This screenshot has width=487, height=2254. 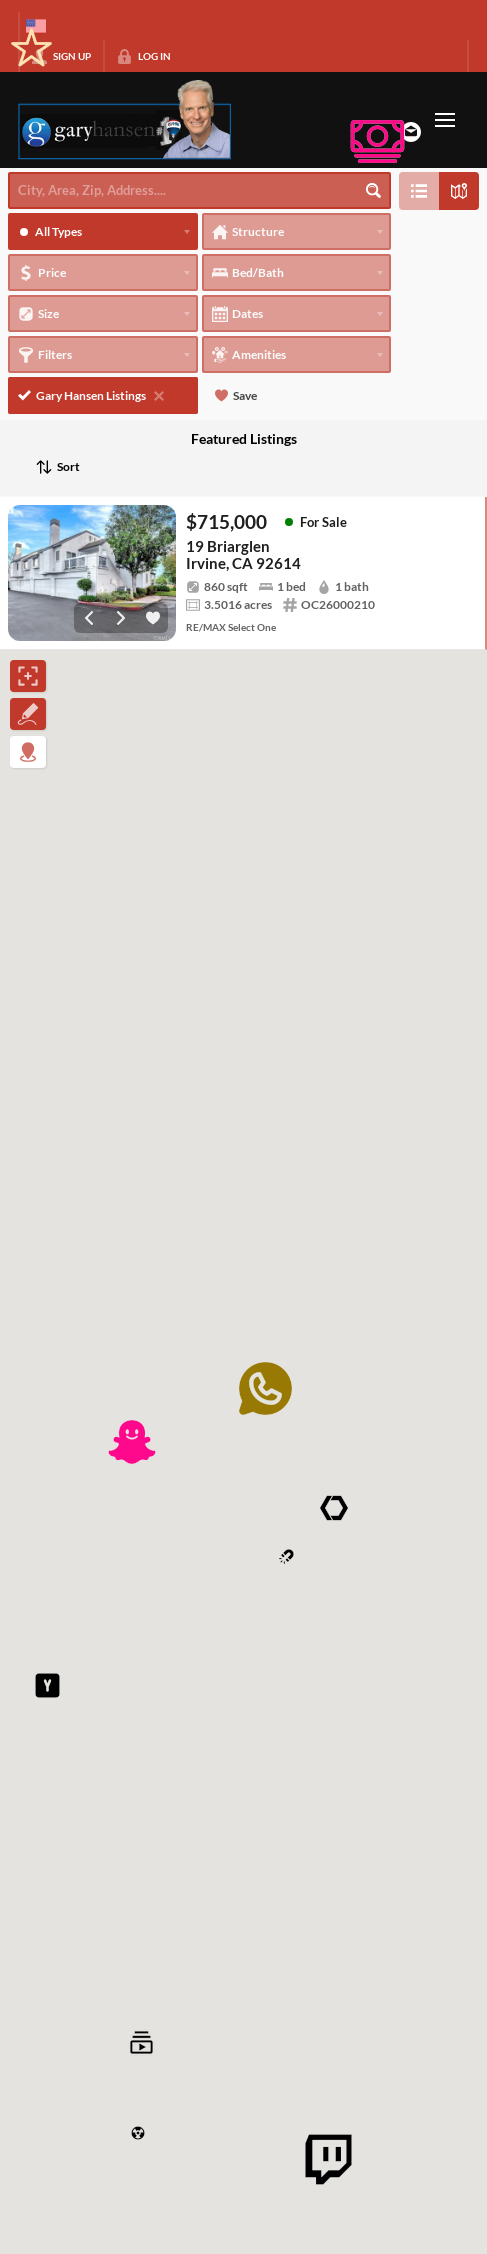 I want to click on add to favorites, so click(x=31, y=47).